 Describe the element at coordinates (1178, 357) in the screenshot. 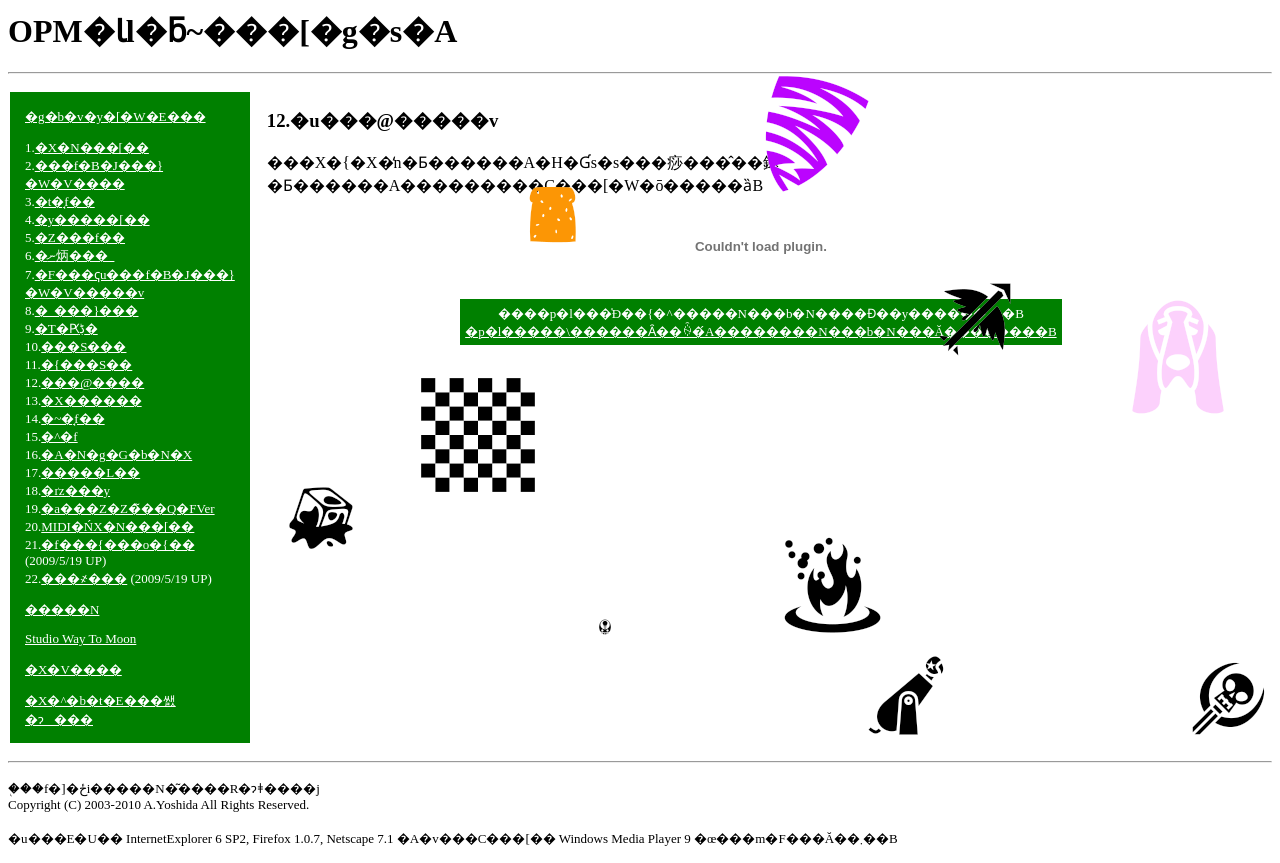

I see `select basset hound as your pet avatar` at that location.